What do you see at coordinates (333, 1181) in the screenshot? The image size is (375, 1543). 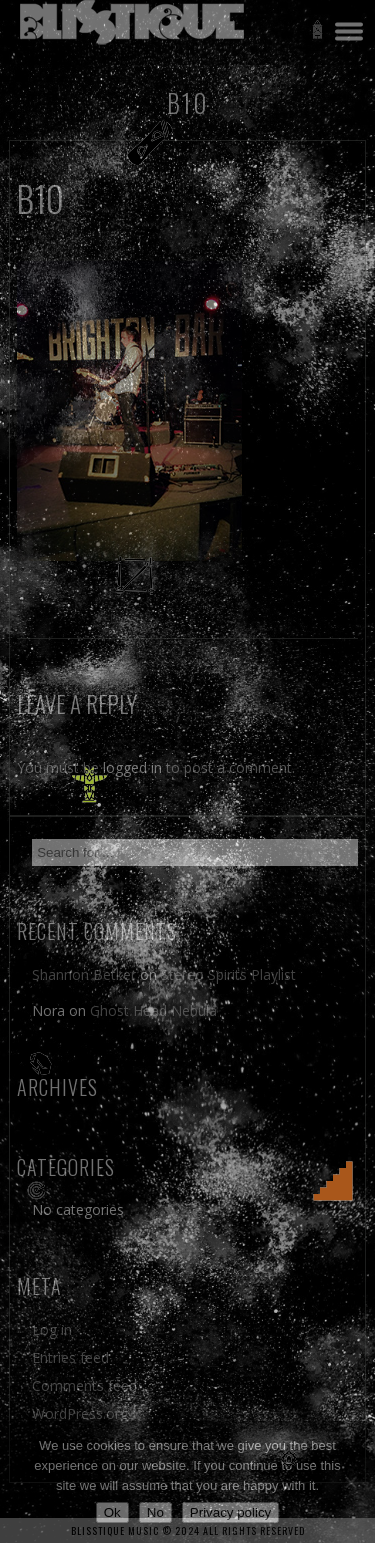 I see `navigate to stairs or stairwell` at bounding box center [333, 1181].